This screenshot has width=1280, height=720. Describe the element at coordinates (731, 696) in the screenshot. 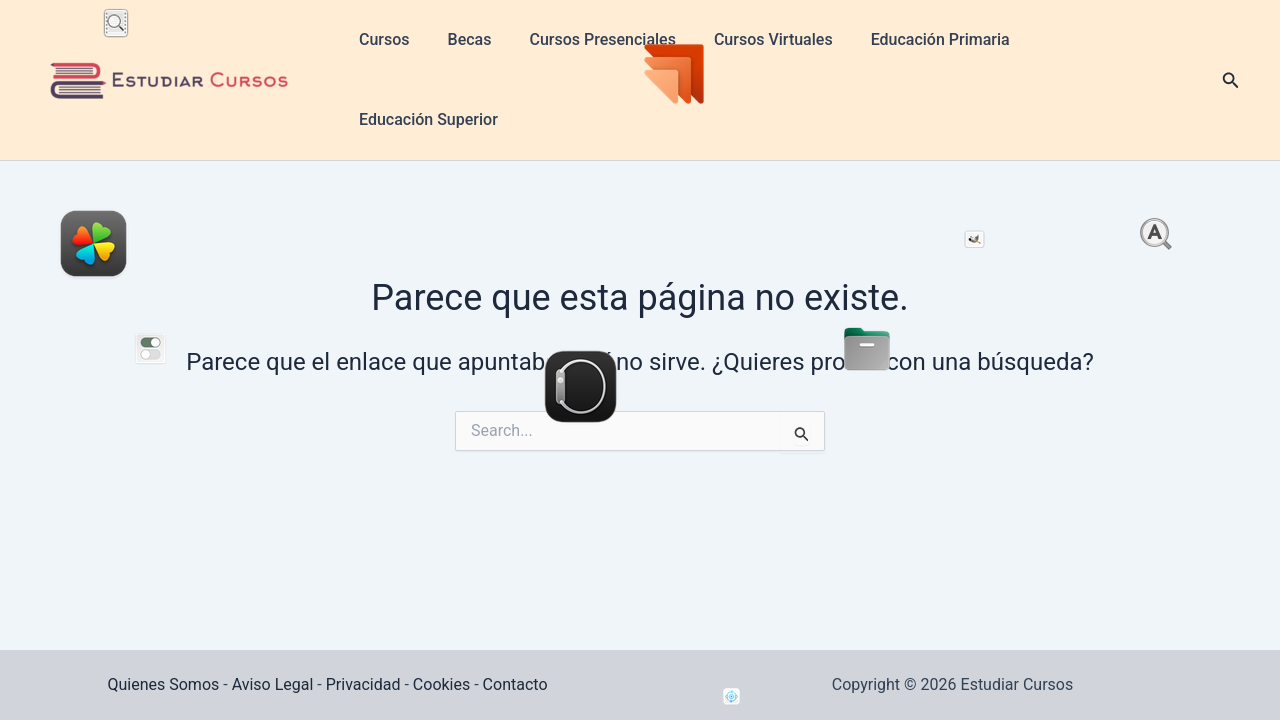

I see `open coolero cooling system control app` at that location.